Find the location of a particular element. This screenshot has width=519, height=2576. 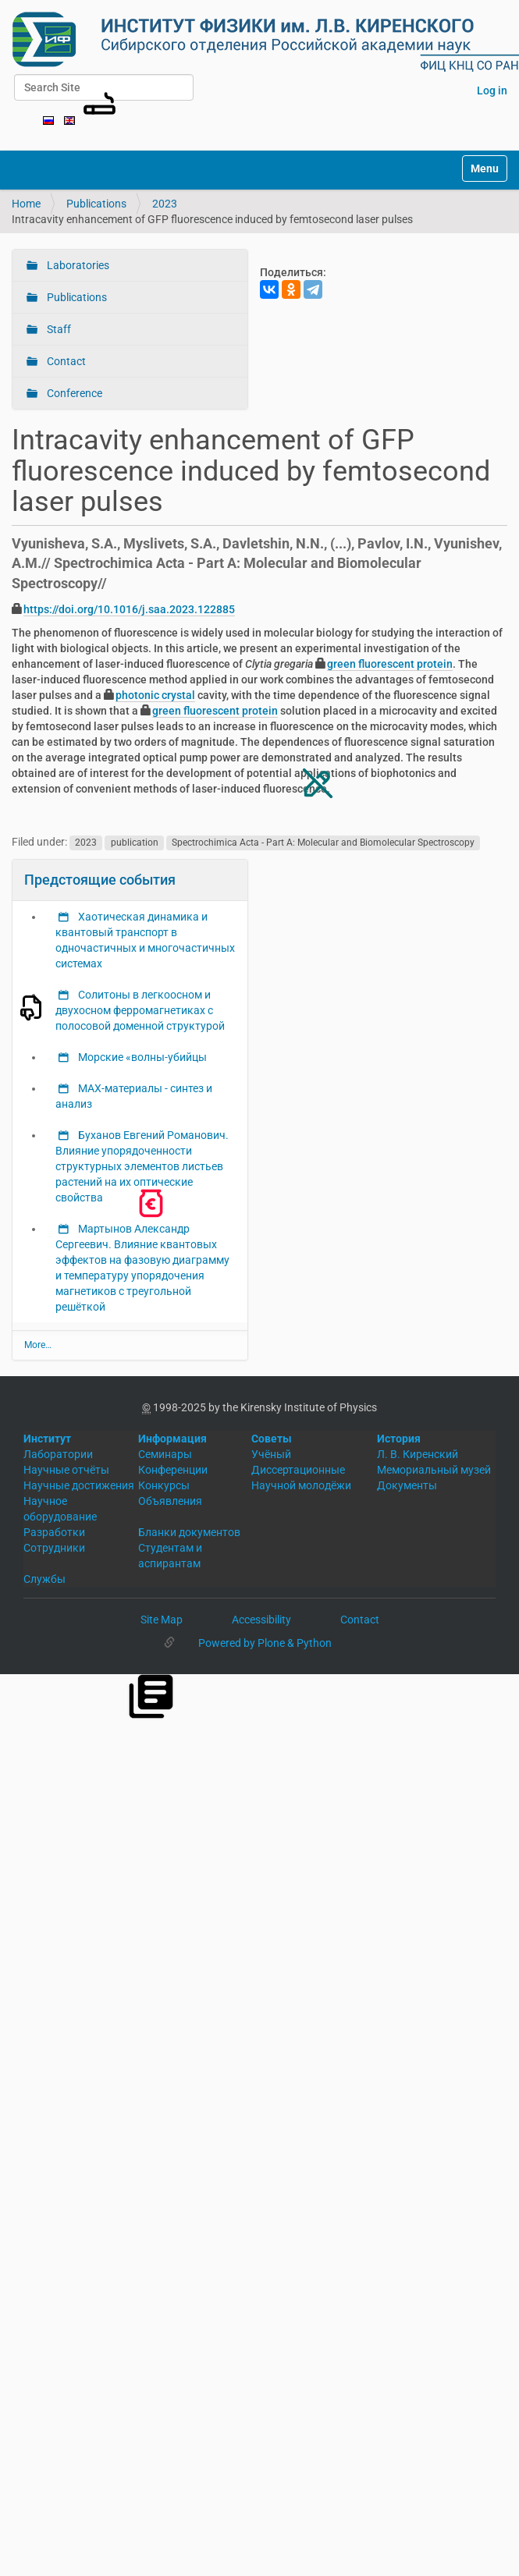

dislike or downvote a document is located at coordinates (32, 1007).